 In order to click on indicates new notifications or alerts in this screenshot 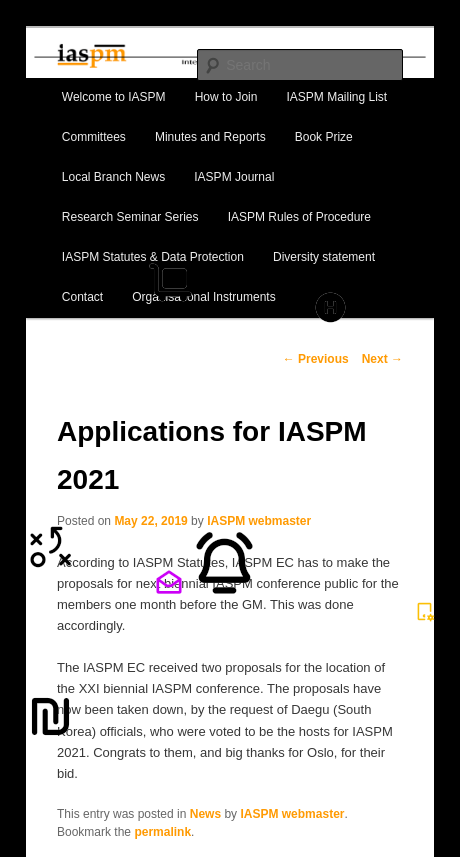, I will do `click(224, 563)`.